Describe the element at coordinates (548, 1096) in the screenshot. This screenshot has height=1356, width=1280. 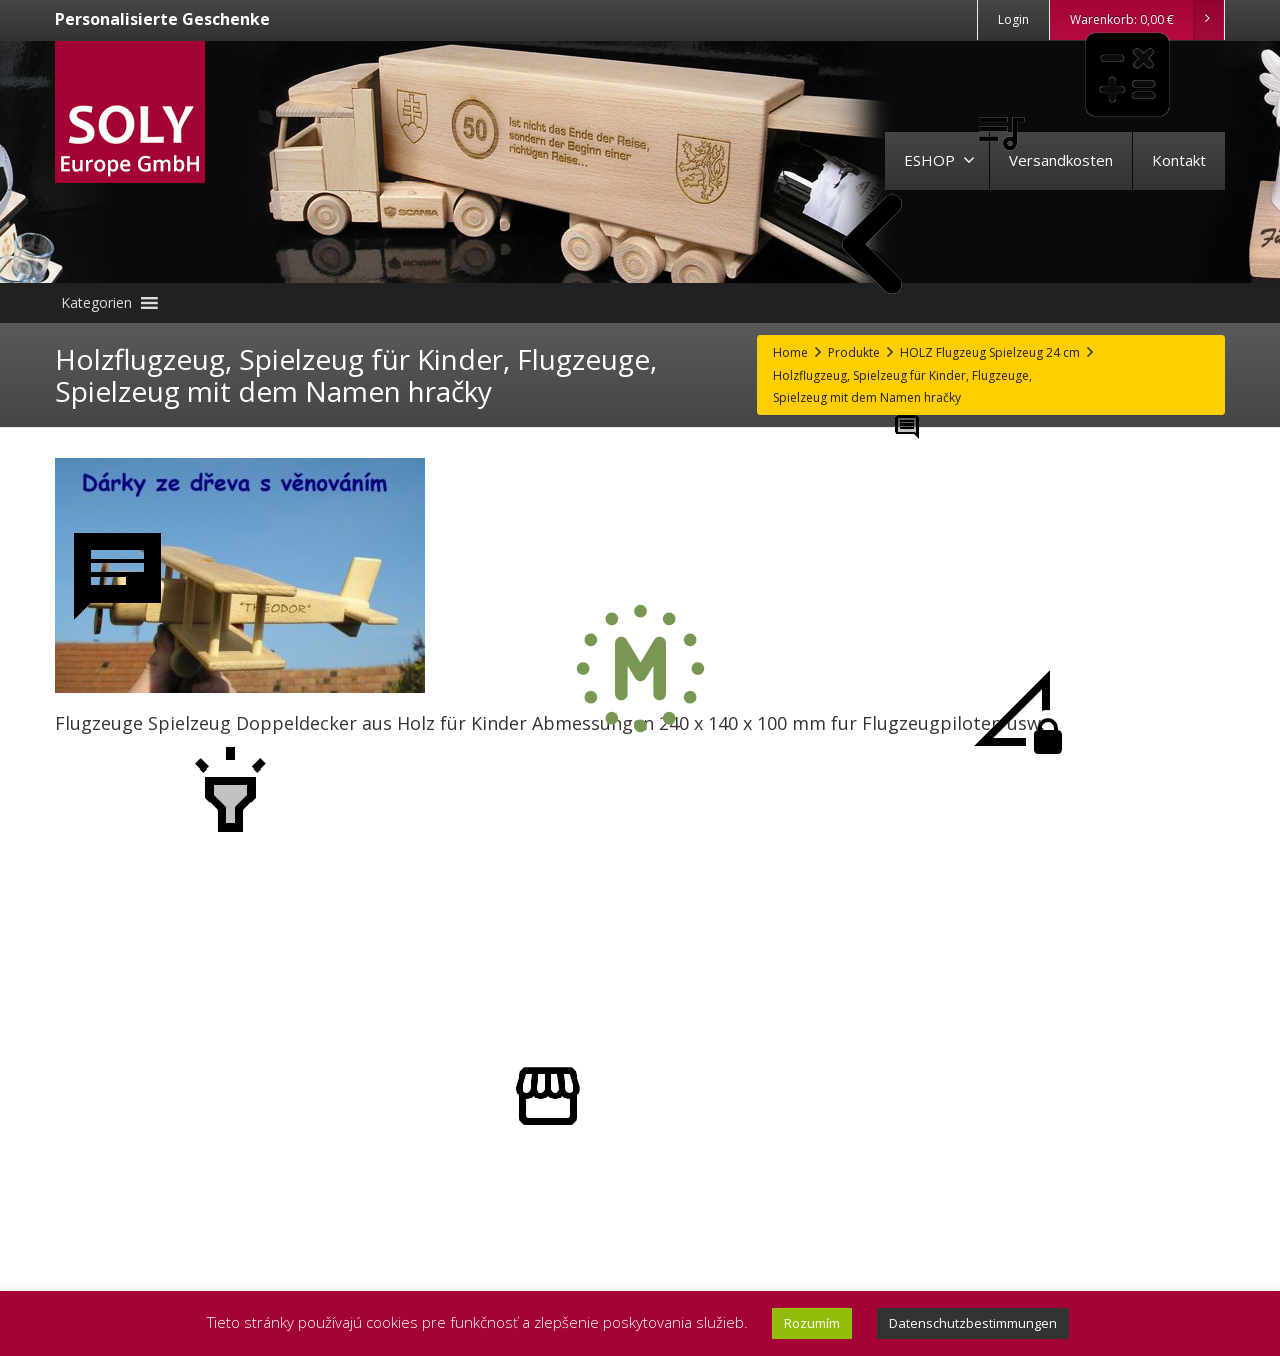
I see `browse the online store or marketplace` at that location.